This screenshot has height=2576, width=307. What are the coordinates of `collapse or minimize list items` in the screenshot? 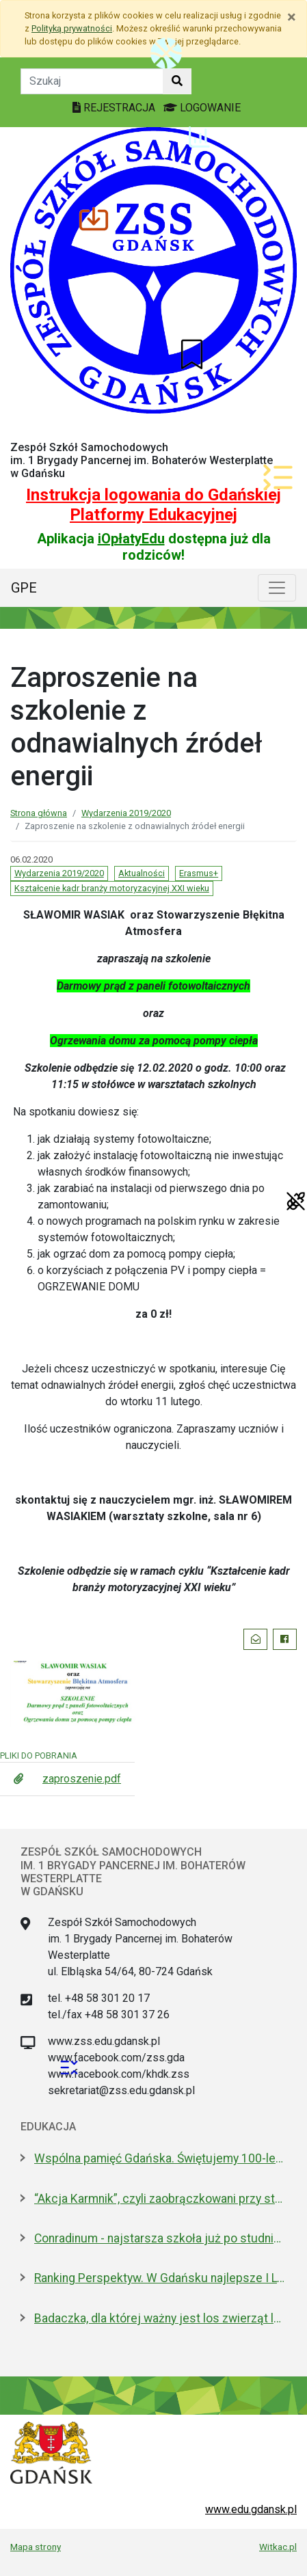 It's located at (278, 477).